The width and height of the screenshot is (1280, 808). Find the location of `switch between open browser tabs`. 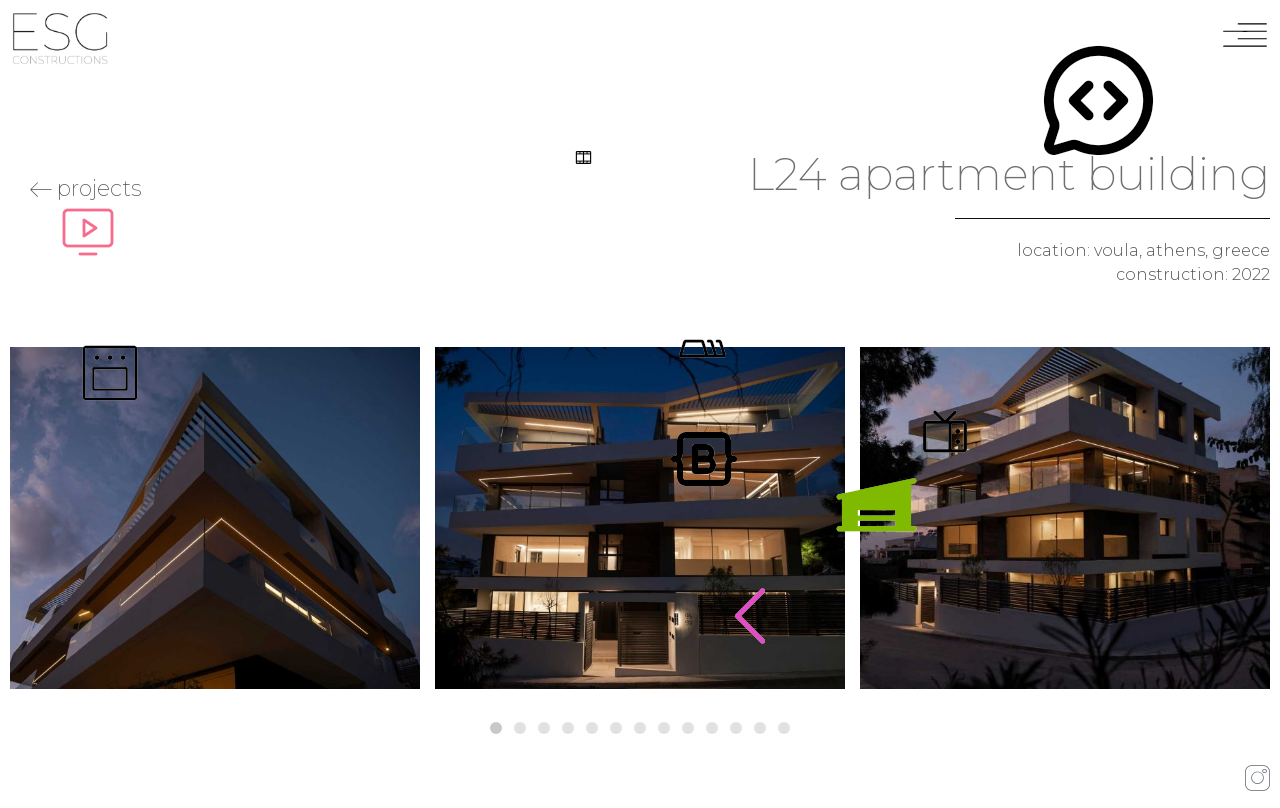

switch between open browser tabs is located at coordinates (702, 348).